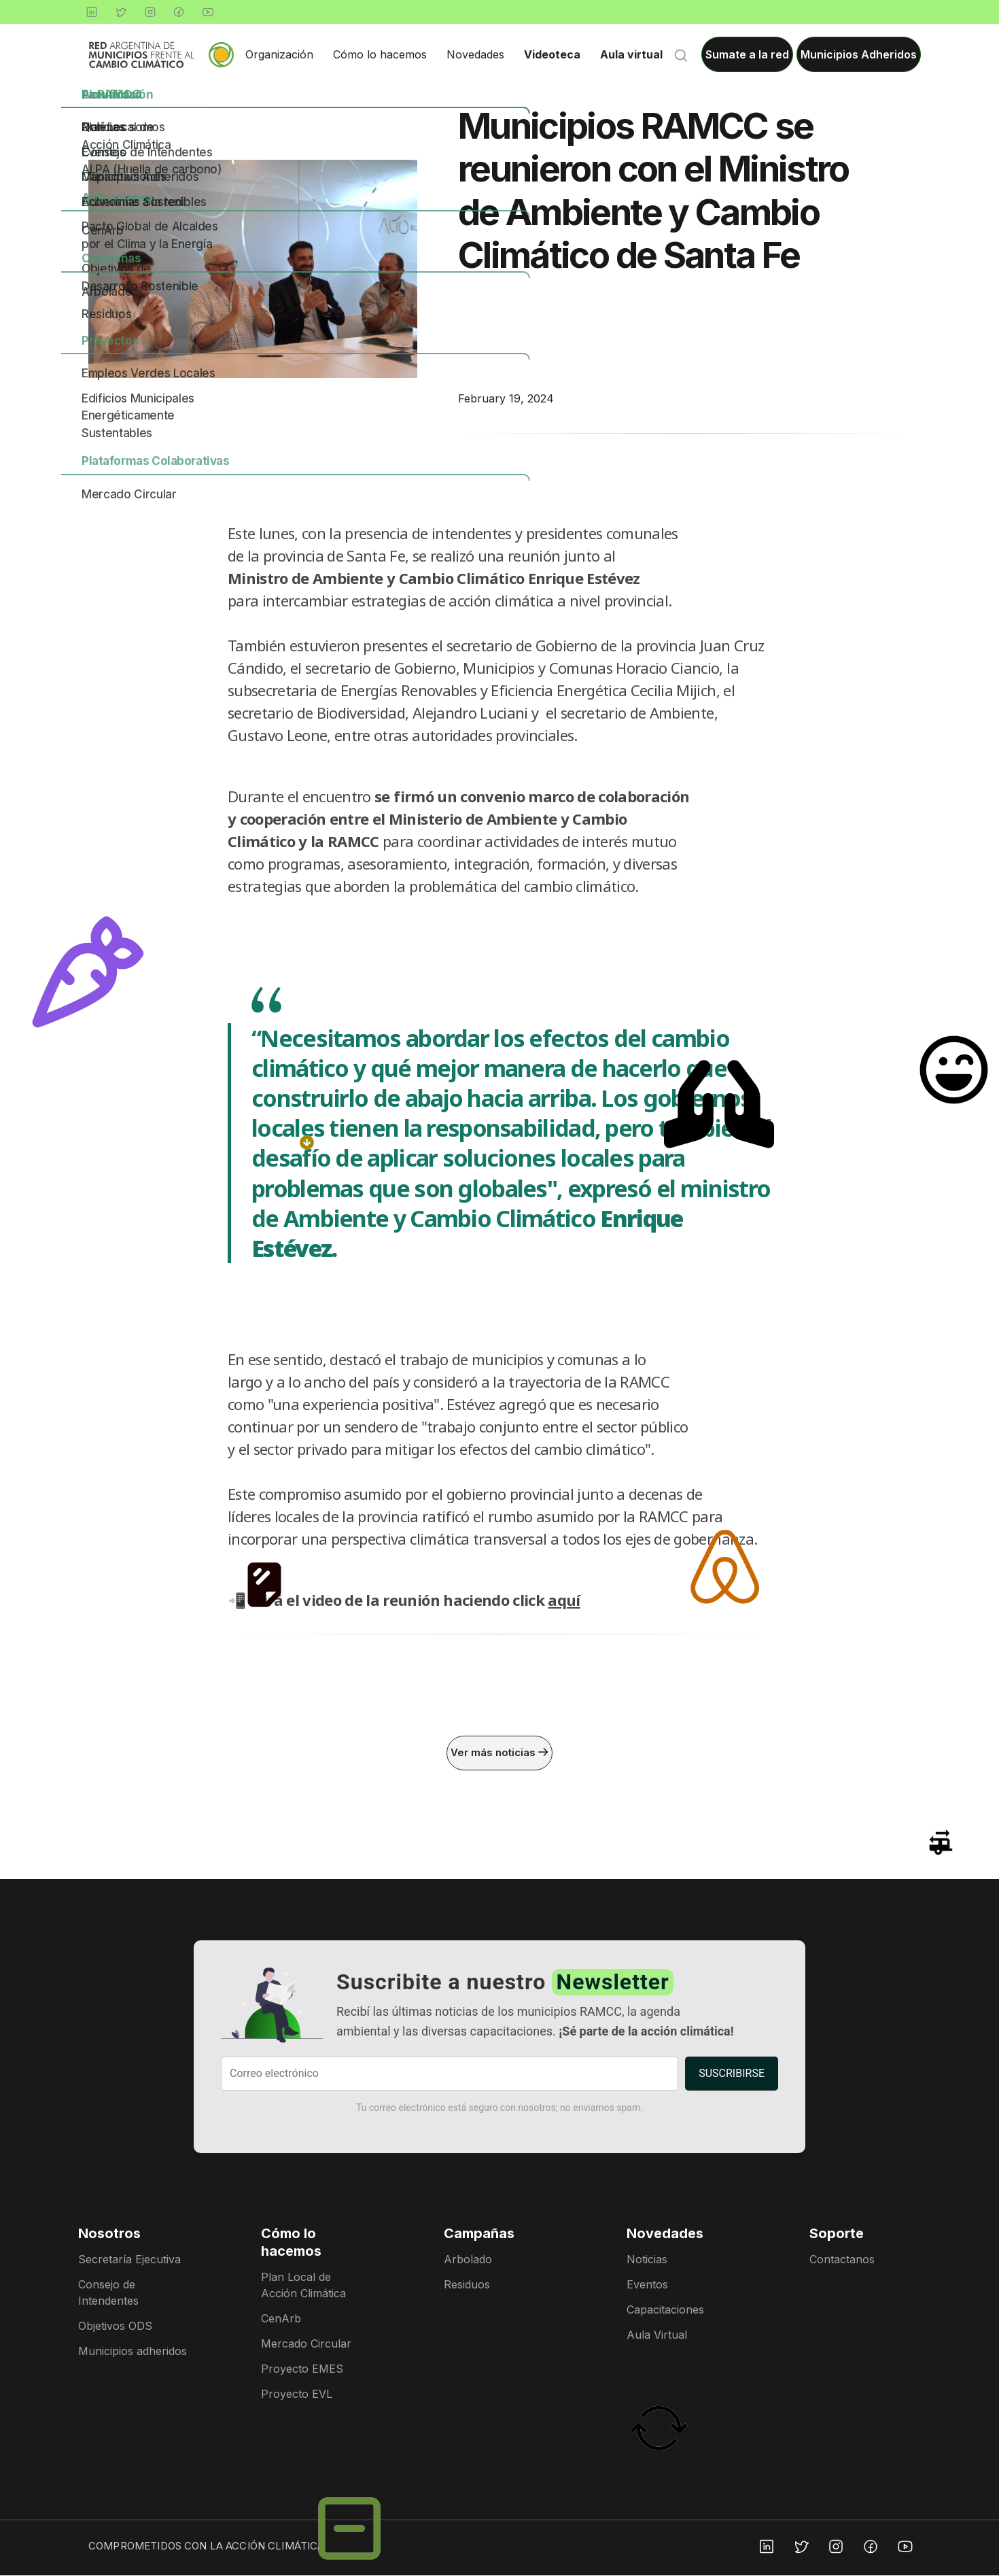 The height and width of the screenshot is (2576, 999). What do you see at coordinates (953, 1069) in the screenshot?
I see `add a playful reaction to a message` at bounding box center [953, 1069].